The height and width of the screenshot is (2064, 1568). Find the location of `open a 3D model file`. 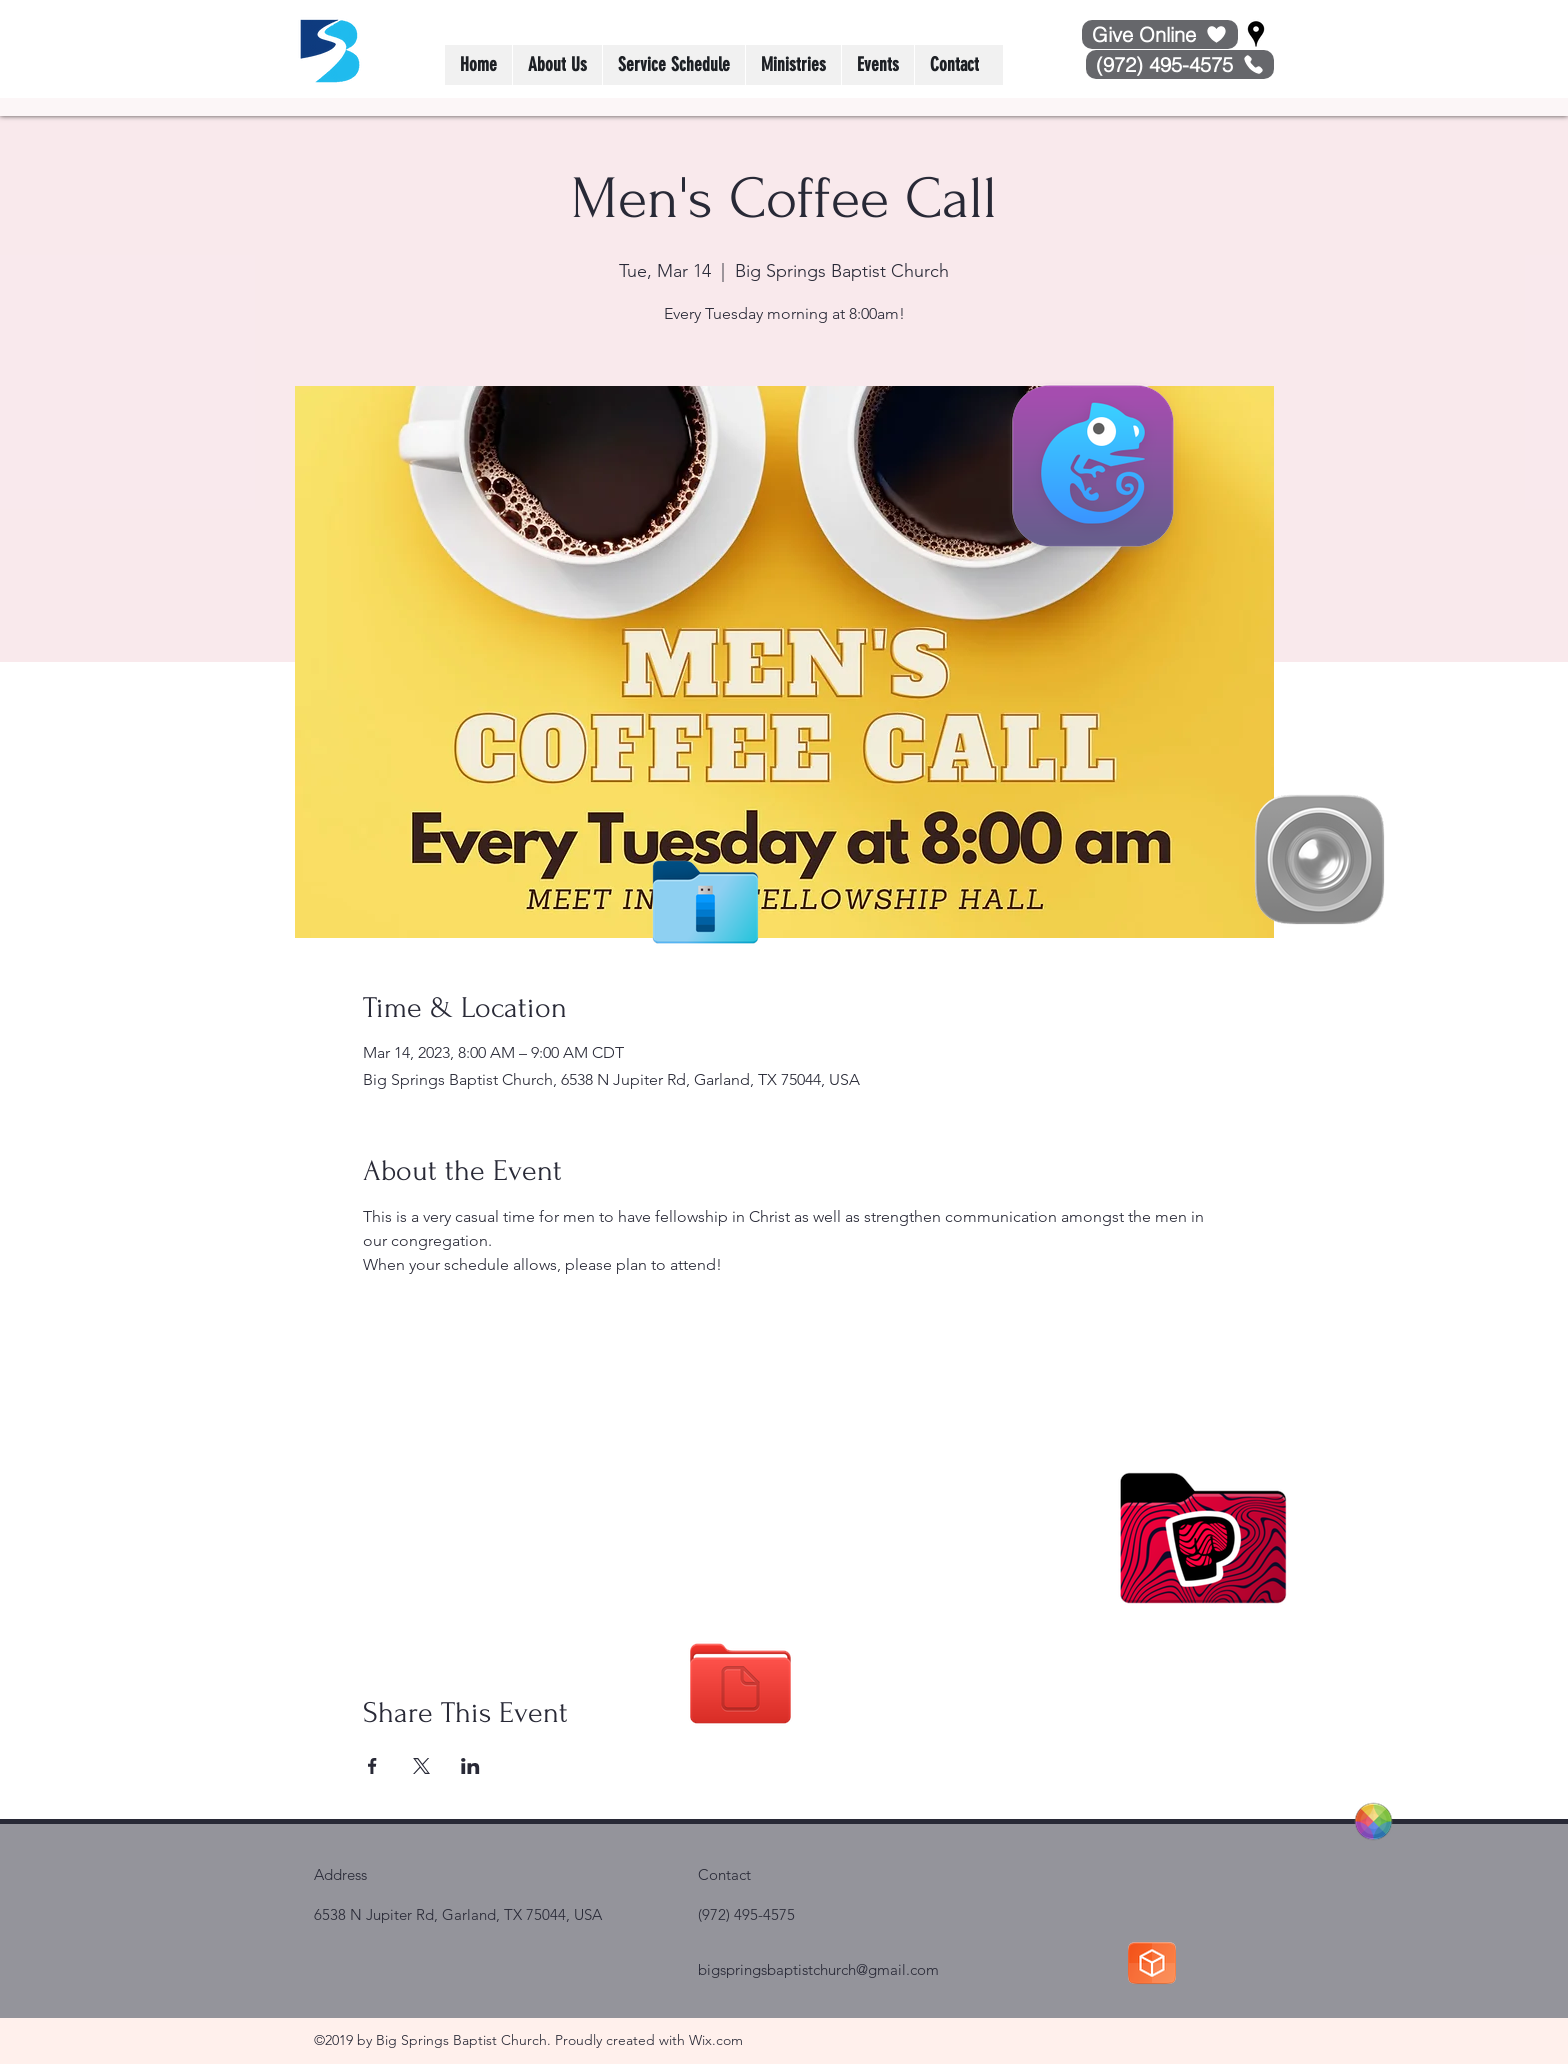

open a 3D model file is located at coordinates (1152, 1962).